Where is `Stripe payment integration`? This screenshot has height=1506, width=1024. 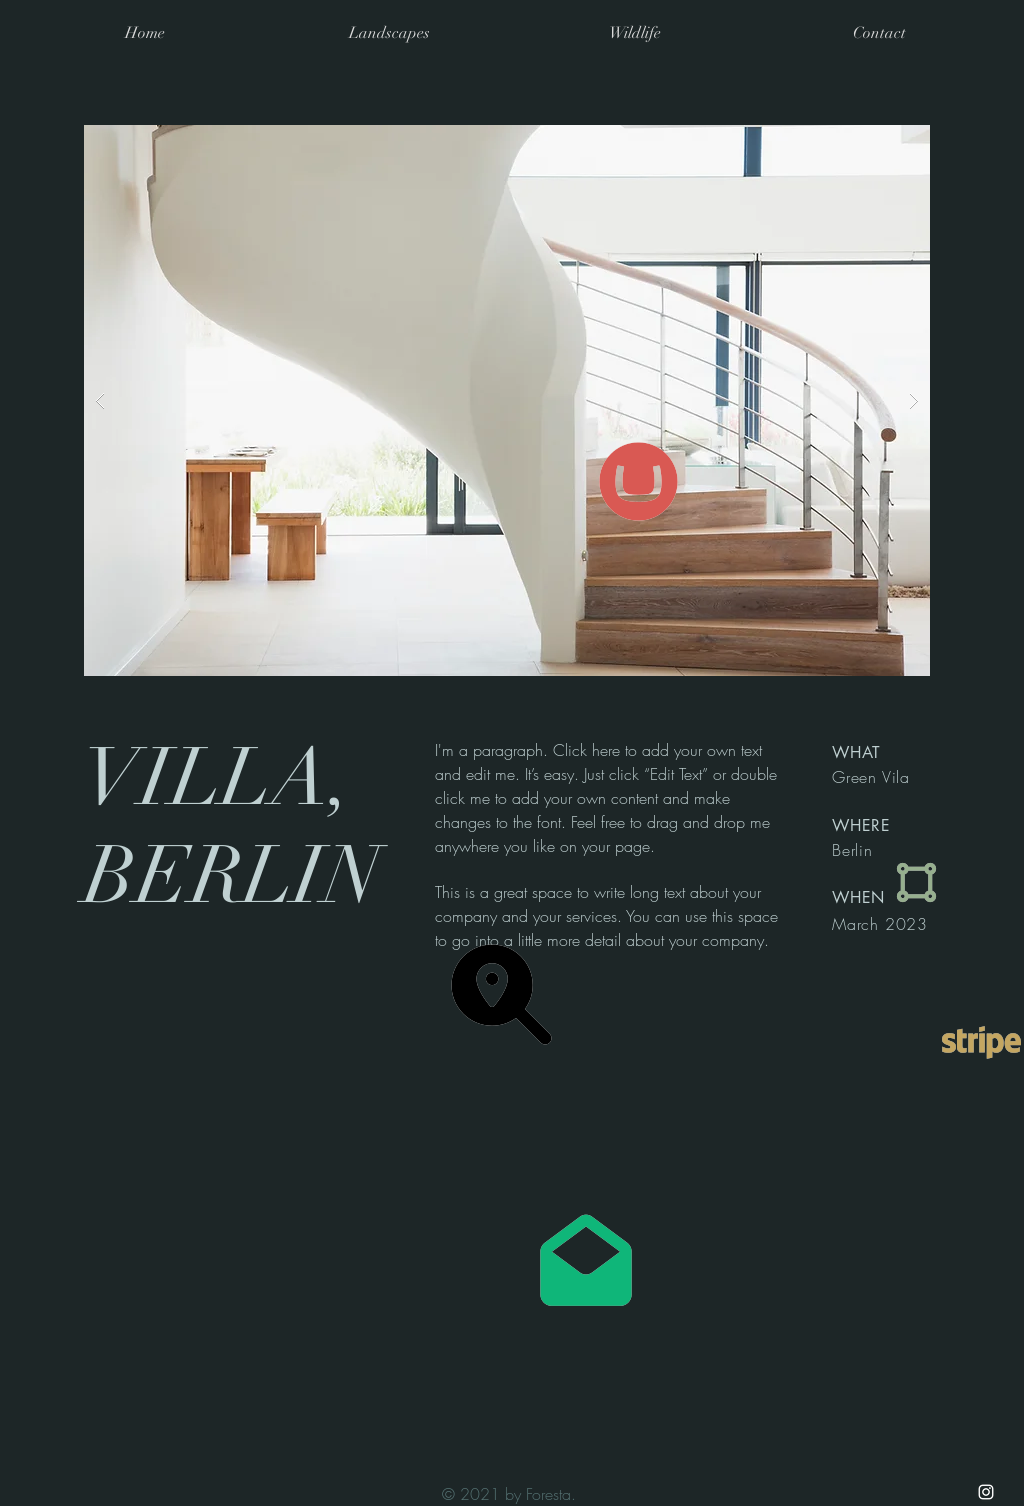
Stripe payment integration is located at coordinates (981, 1042).